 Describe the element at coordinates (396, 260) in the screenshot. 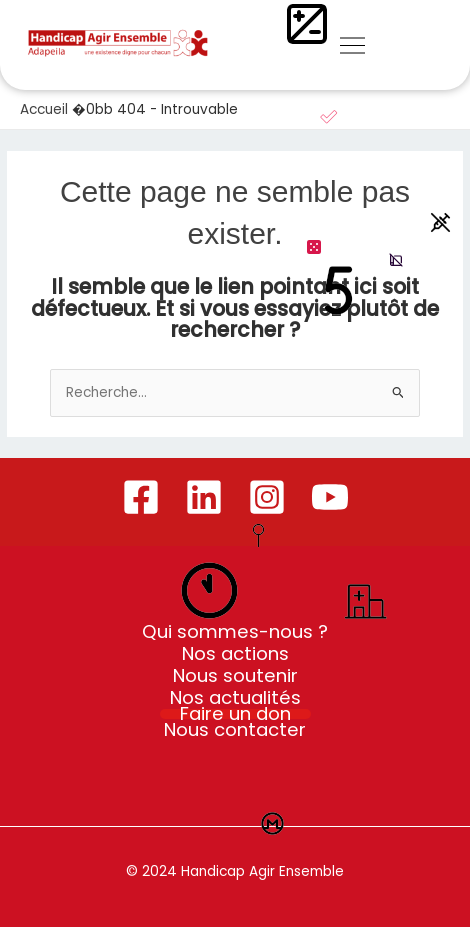

I see `disable wallpaper display` at that location.